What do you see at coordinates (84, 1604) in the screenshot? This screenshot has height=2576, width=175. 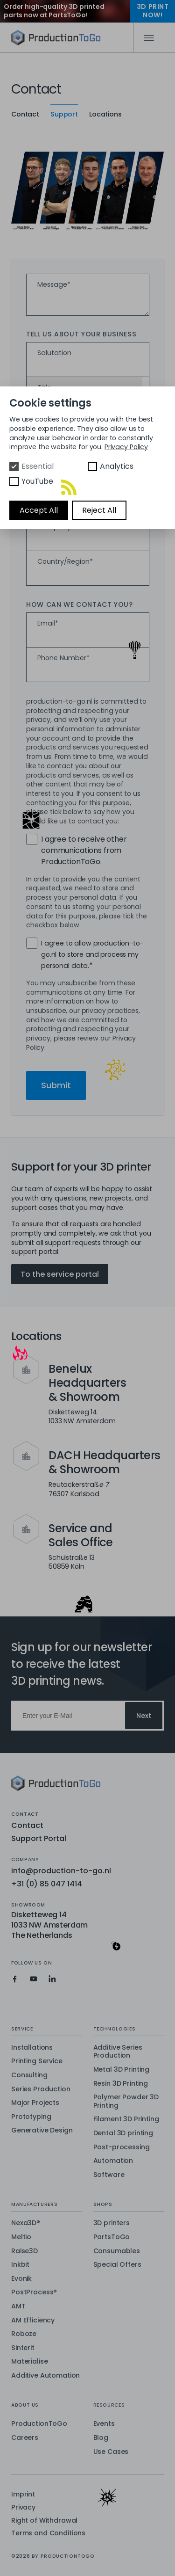 I see `enter a cave or underground area` at bounding box center [84, 1604].